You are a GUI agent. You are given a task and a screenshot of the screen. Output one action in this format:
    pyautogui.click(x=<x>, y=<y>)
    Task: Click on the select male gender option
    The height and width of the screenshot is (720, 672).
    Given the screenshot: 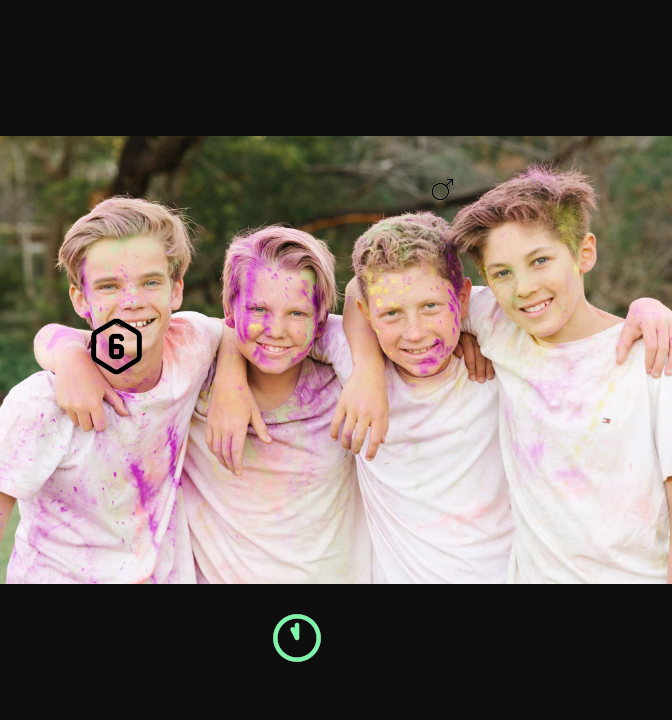 What is the action you would take?
    pyautogui.click(x=442, y=189)
    